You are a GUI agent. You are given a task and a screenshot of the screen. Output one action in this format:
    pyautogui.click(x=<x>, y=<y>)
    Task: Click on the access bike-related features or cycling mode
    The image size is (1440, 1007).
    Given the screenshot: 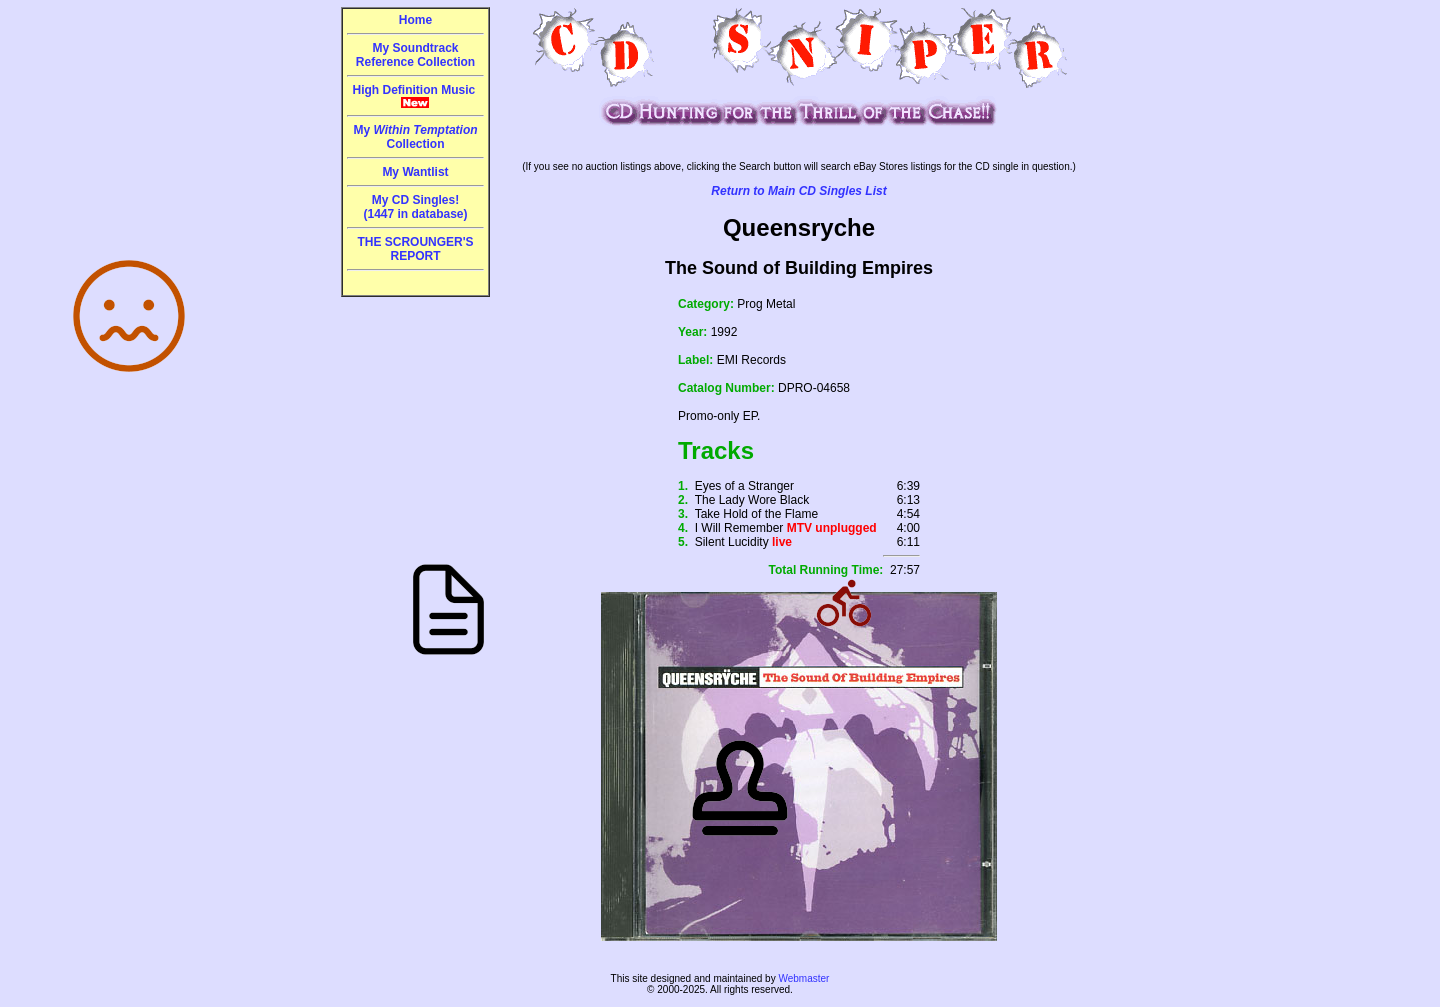 What is the action you would take?
    pyautogui.click(x=844, y=603)
    